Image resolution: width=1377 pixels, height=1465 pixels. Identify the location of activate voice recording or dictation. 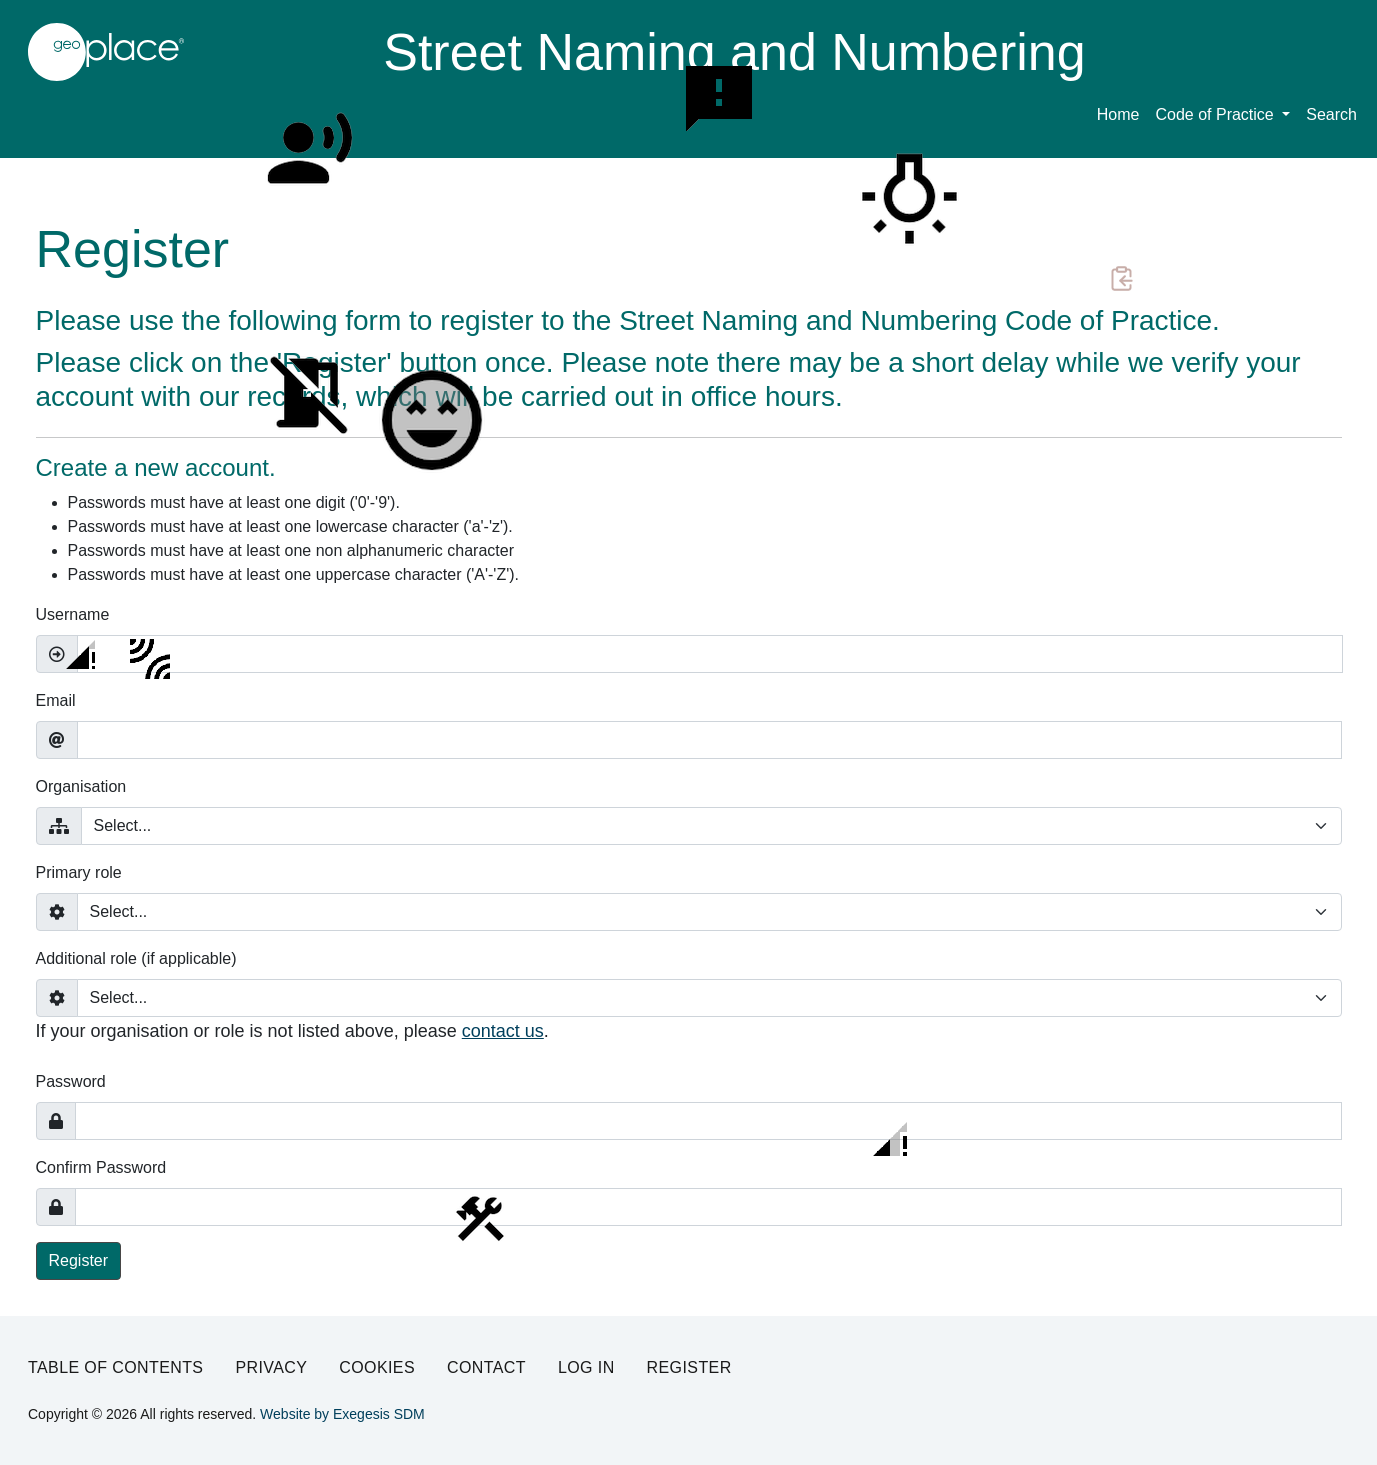
(310, 149).